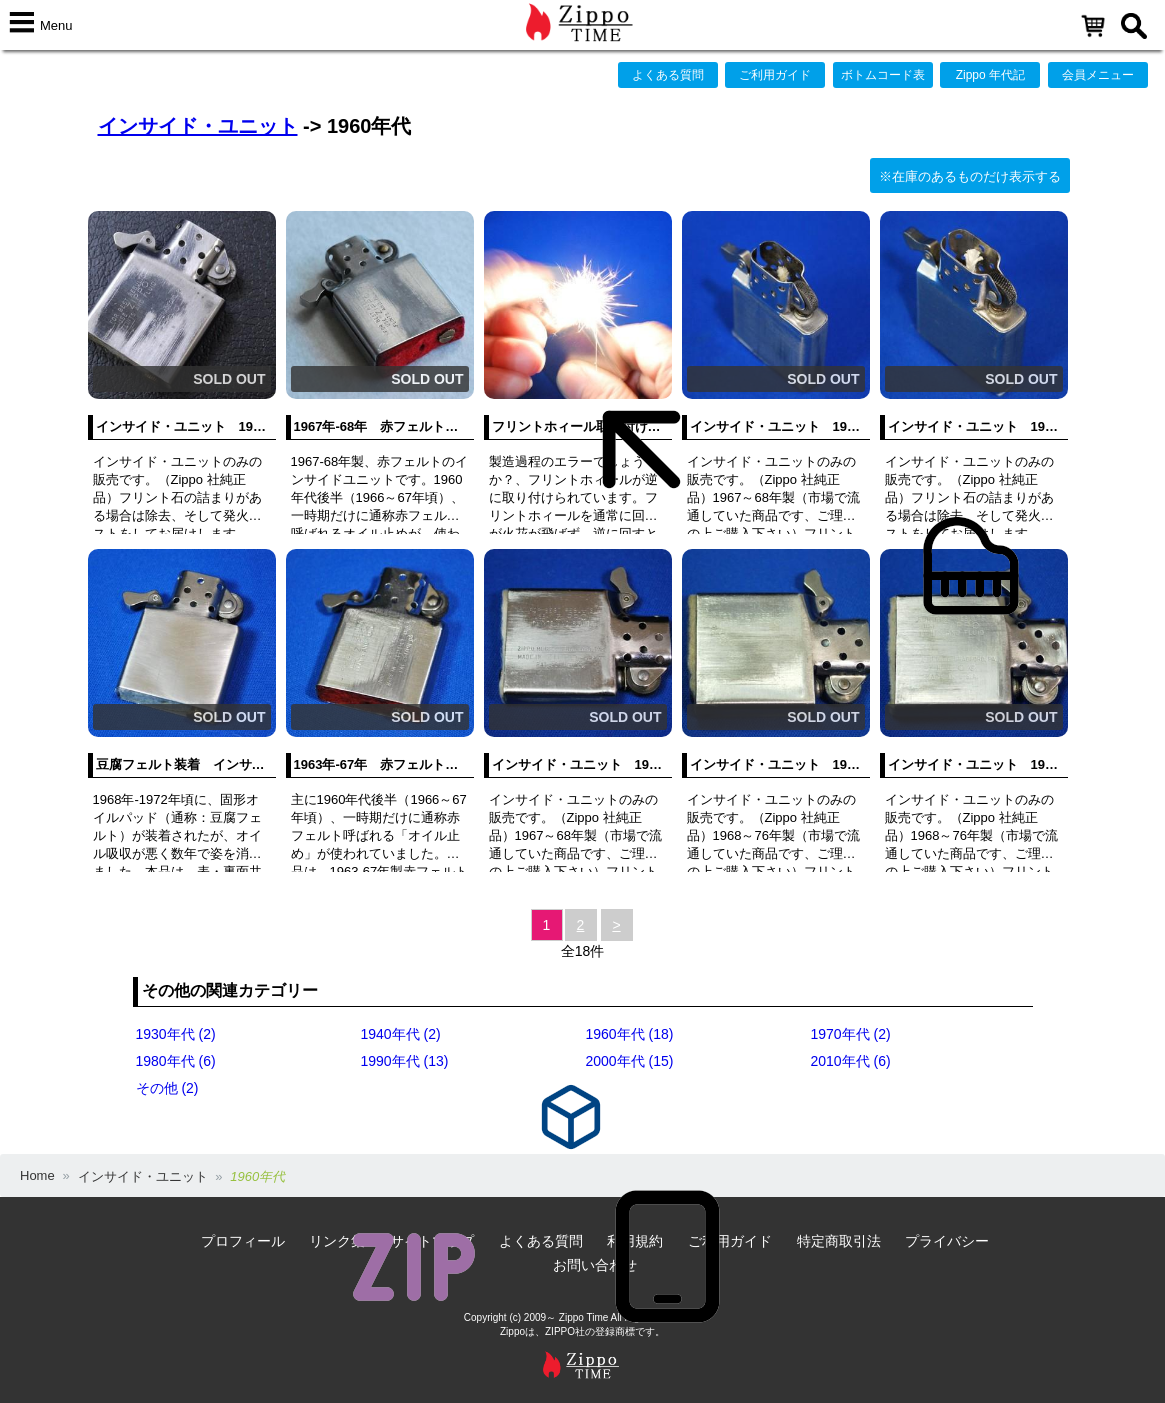 This screenshot has height=1403, width=1165. I want to click on access piano or keyboard instrument, so click(971, 567).